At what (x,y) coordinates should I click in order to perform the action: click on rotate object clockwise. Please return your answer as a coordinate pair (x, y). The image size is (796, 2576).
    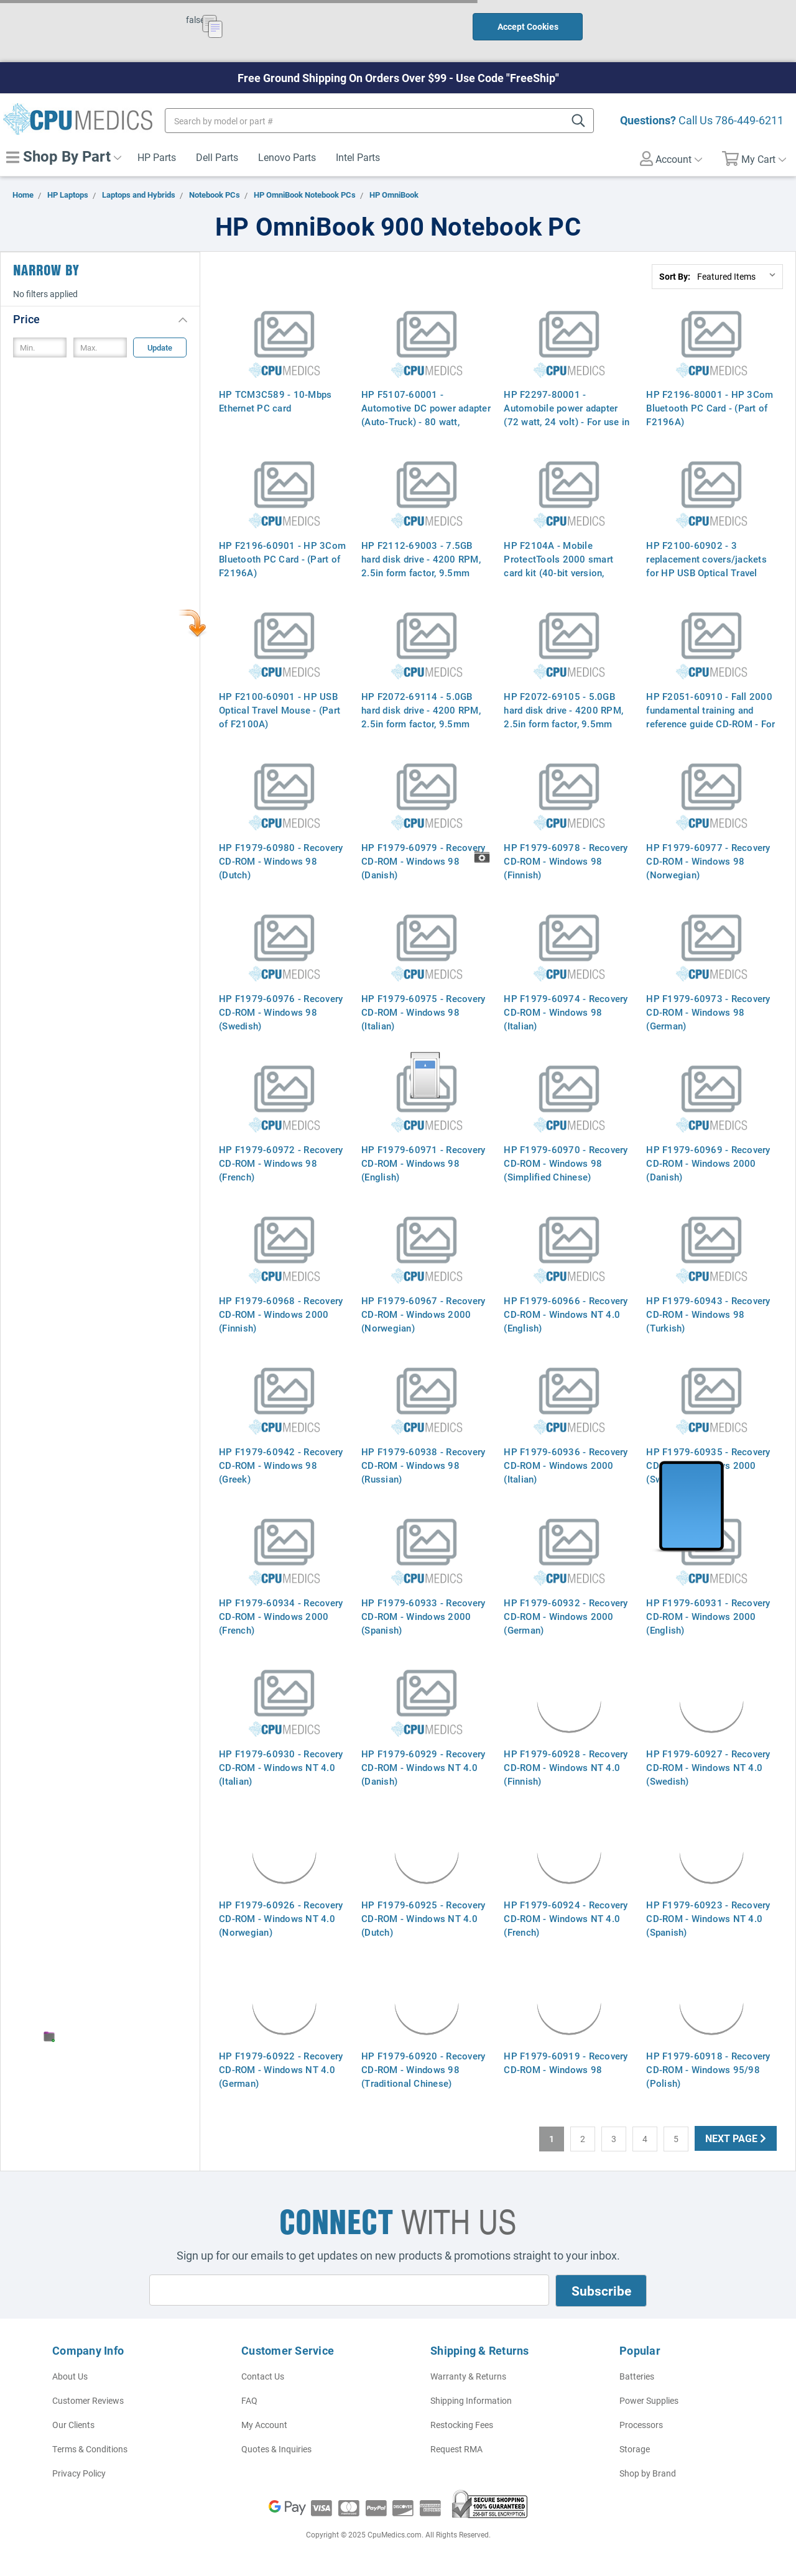
    Looking at the image, I should click on (193, 624).